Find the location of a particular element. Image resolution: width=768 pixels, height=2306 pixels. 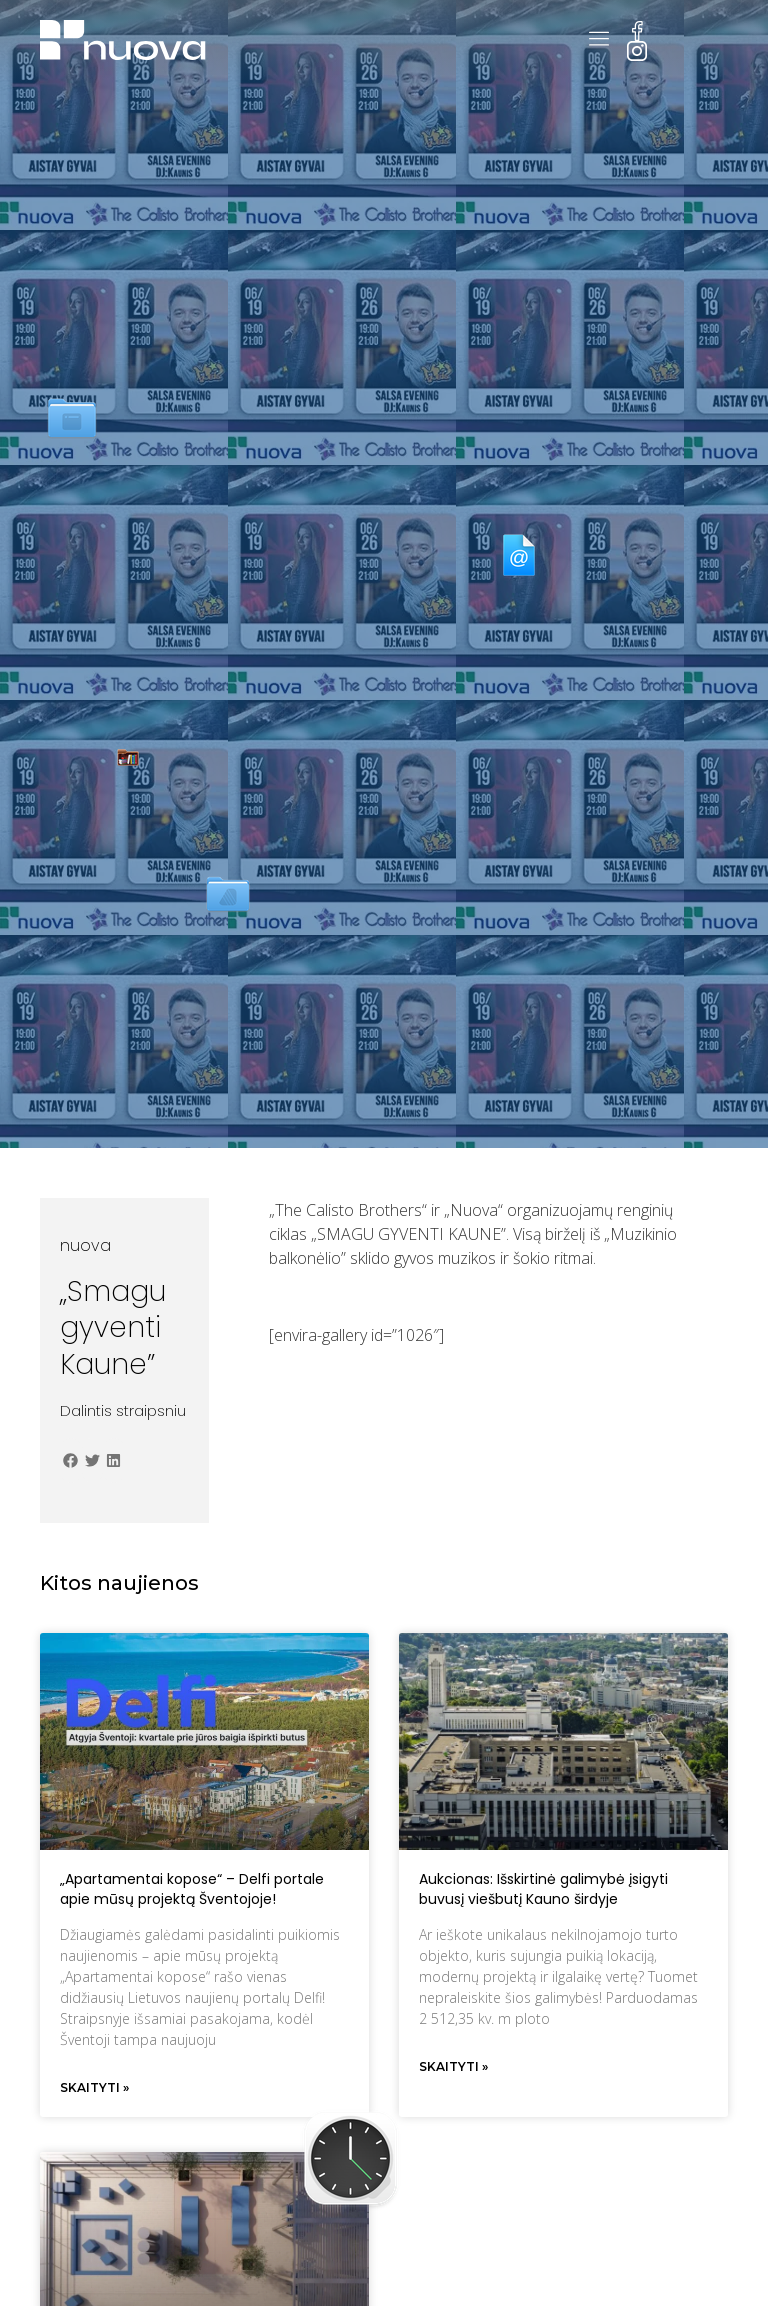

open web design projects folder is located at coordinates (72, 418).